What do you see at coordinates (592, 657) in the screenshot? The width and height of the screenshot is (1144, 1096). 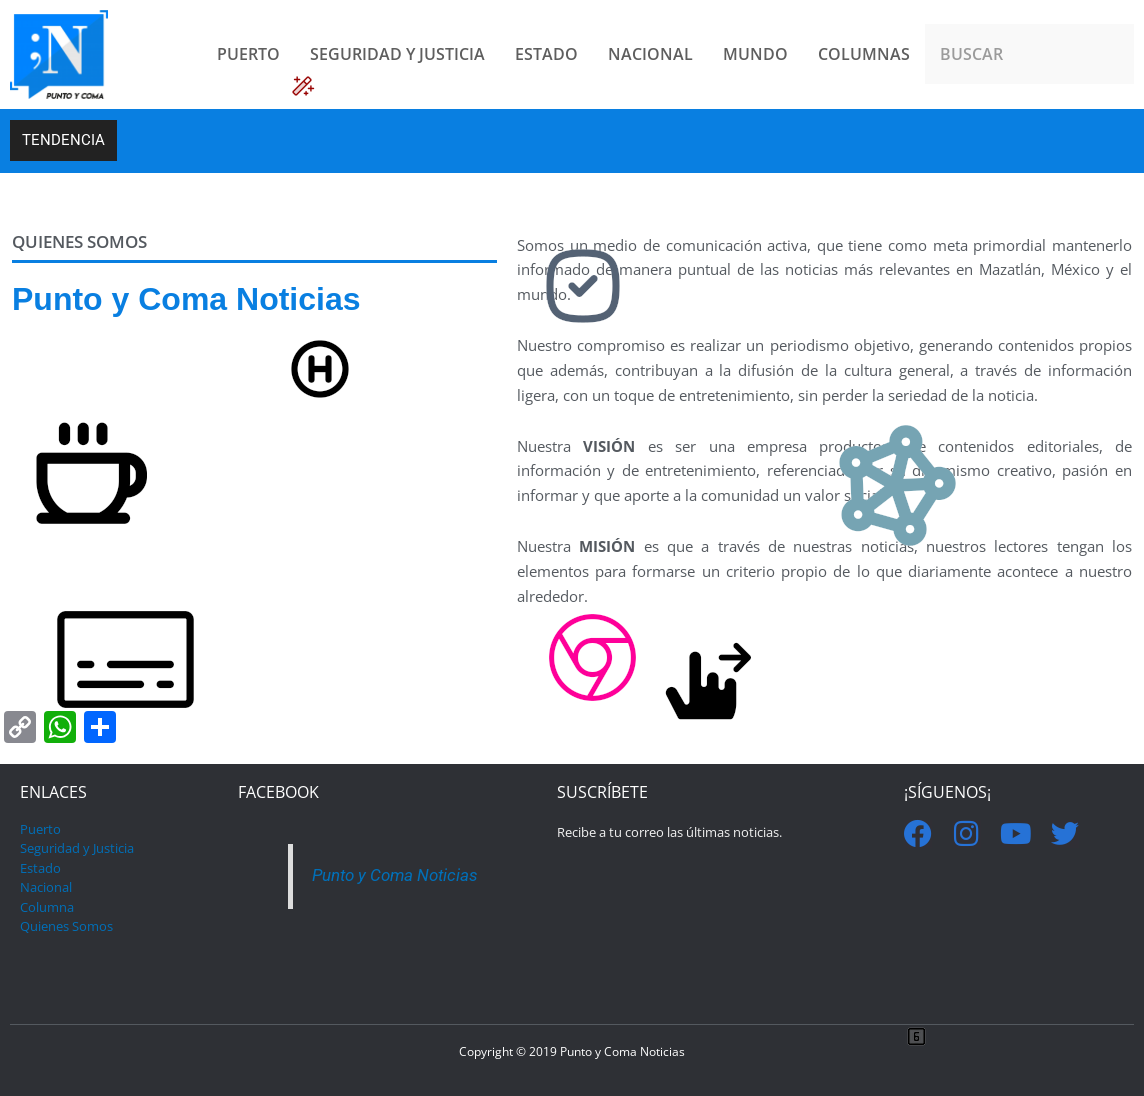 I see `open google chrome browser` at bounding box center [592, 657].